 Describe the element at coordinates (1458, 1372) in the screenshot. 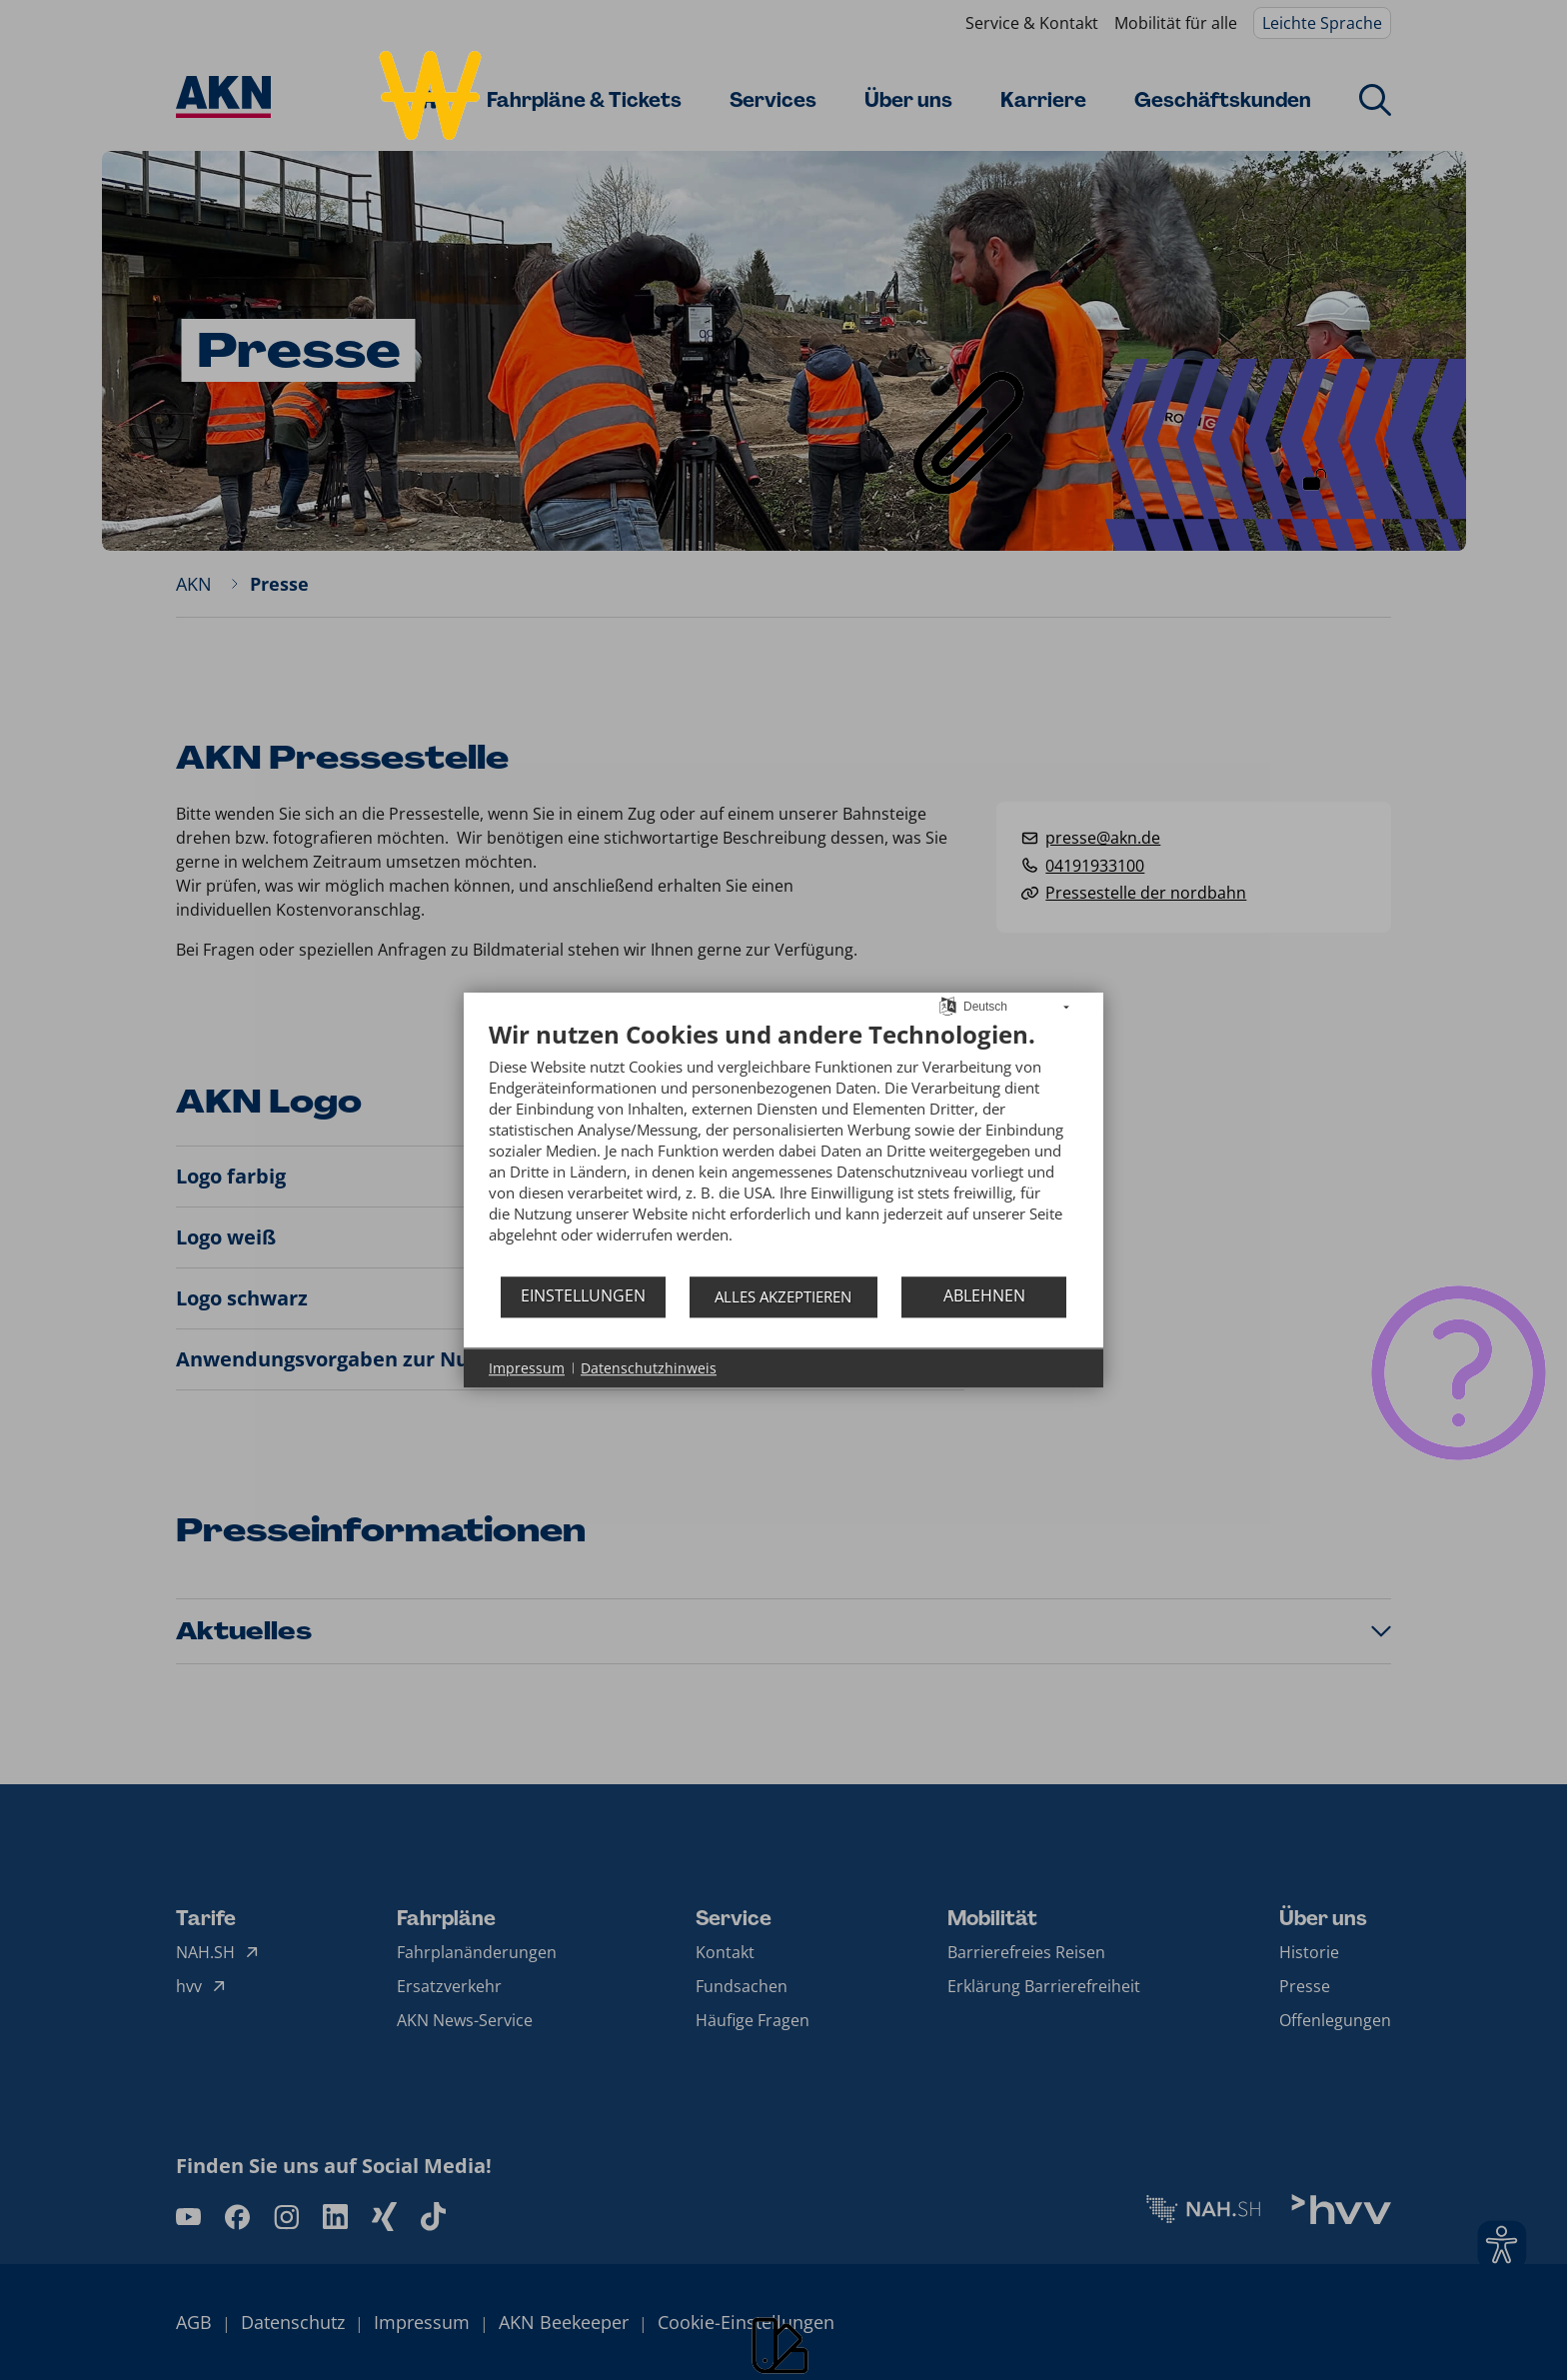

I see `access help or support information` at that location.